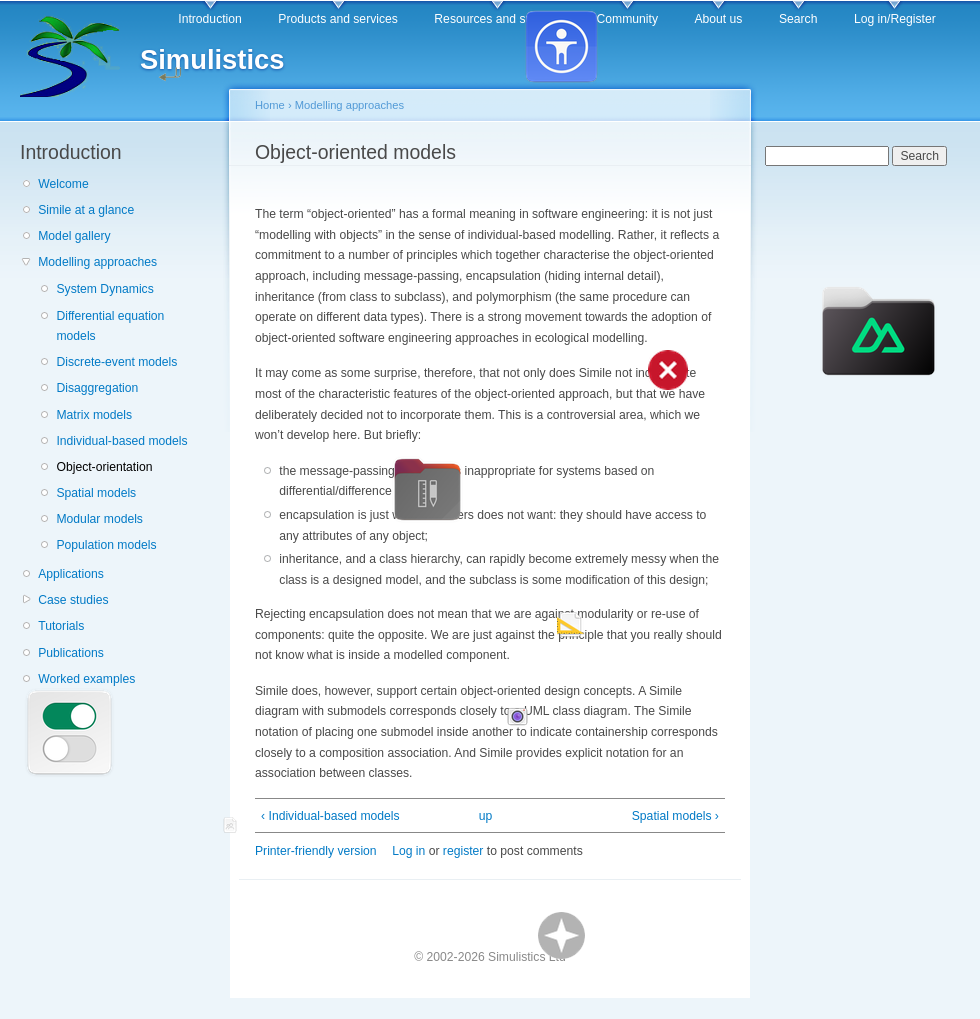  I want to click on access accessibility settings, so click(561, 46).